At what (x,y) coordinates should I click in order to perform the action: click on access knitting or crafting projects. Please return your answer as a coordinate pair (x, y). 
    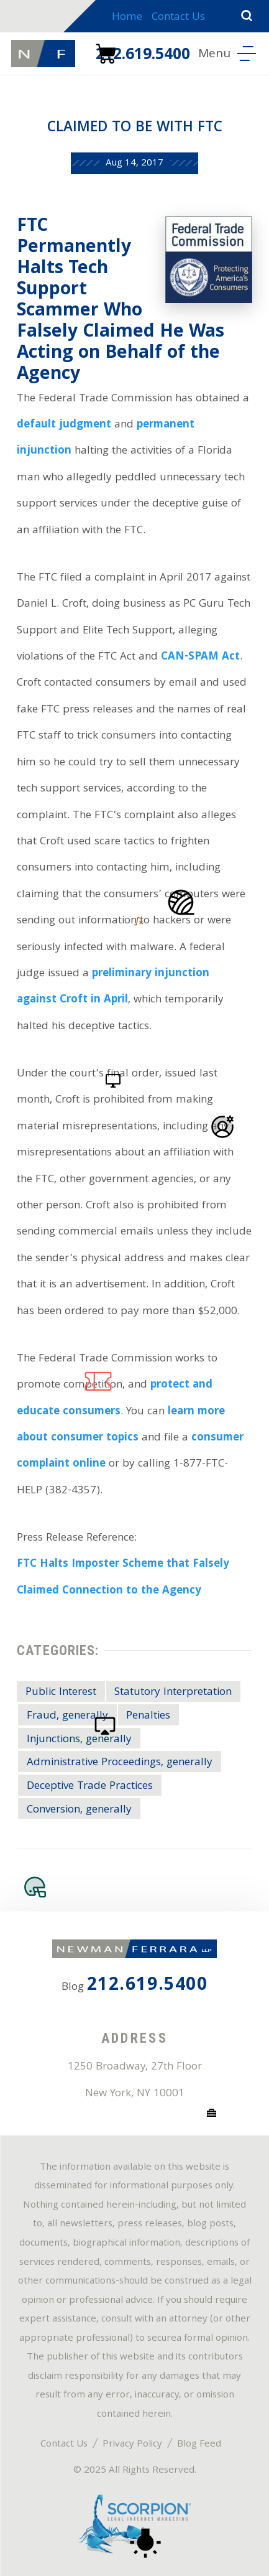
    Looking at the image, I should click on (181, 902).